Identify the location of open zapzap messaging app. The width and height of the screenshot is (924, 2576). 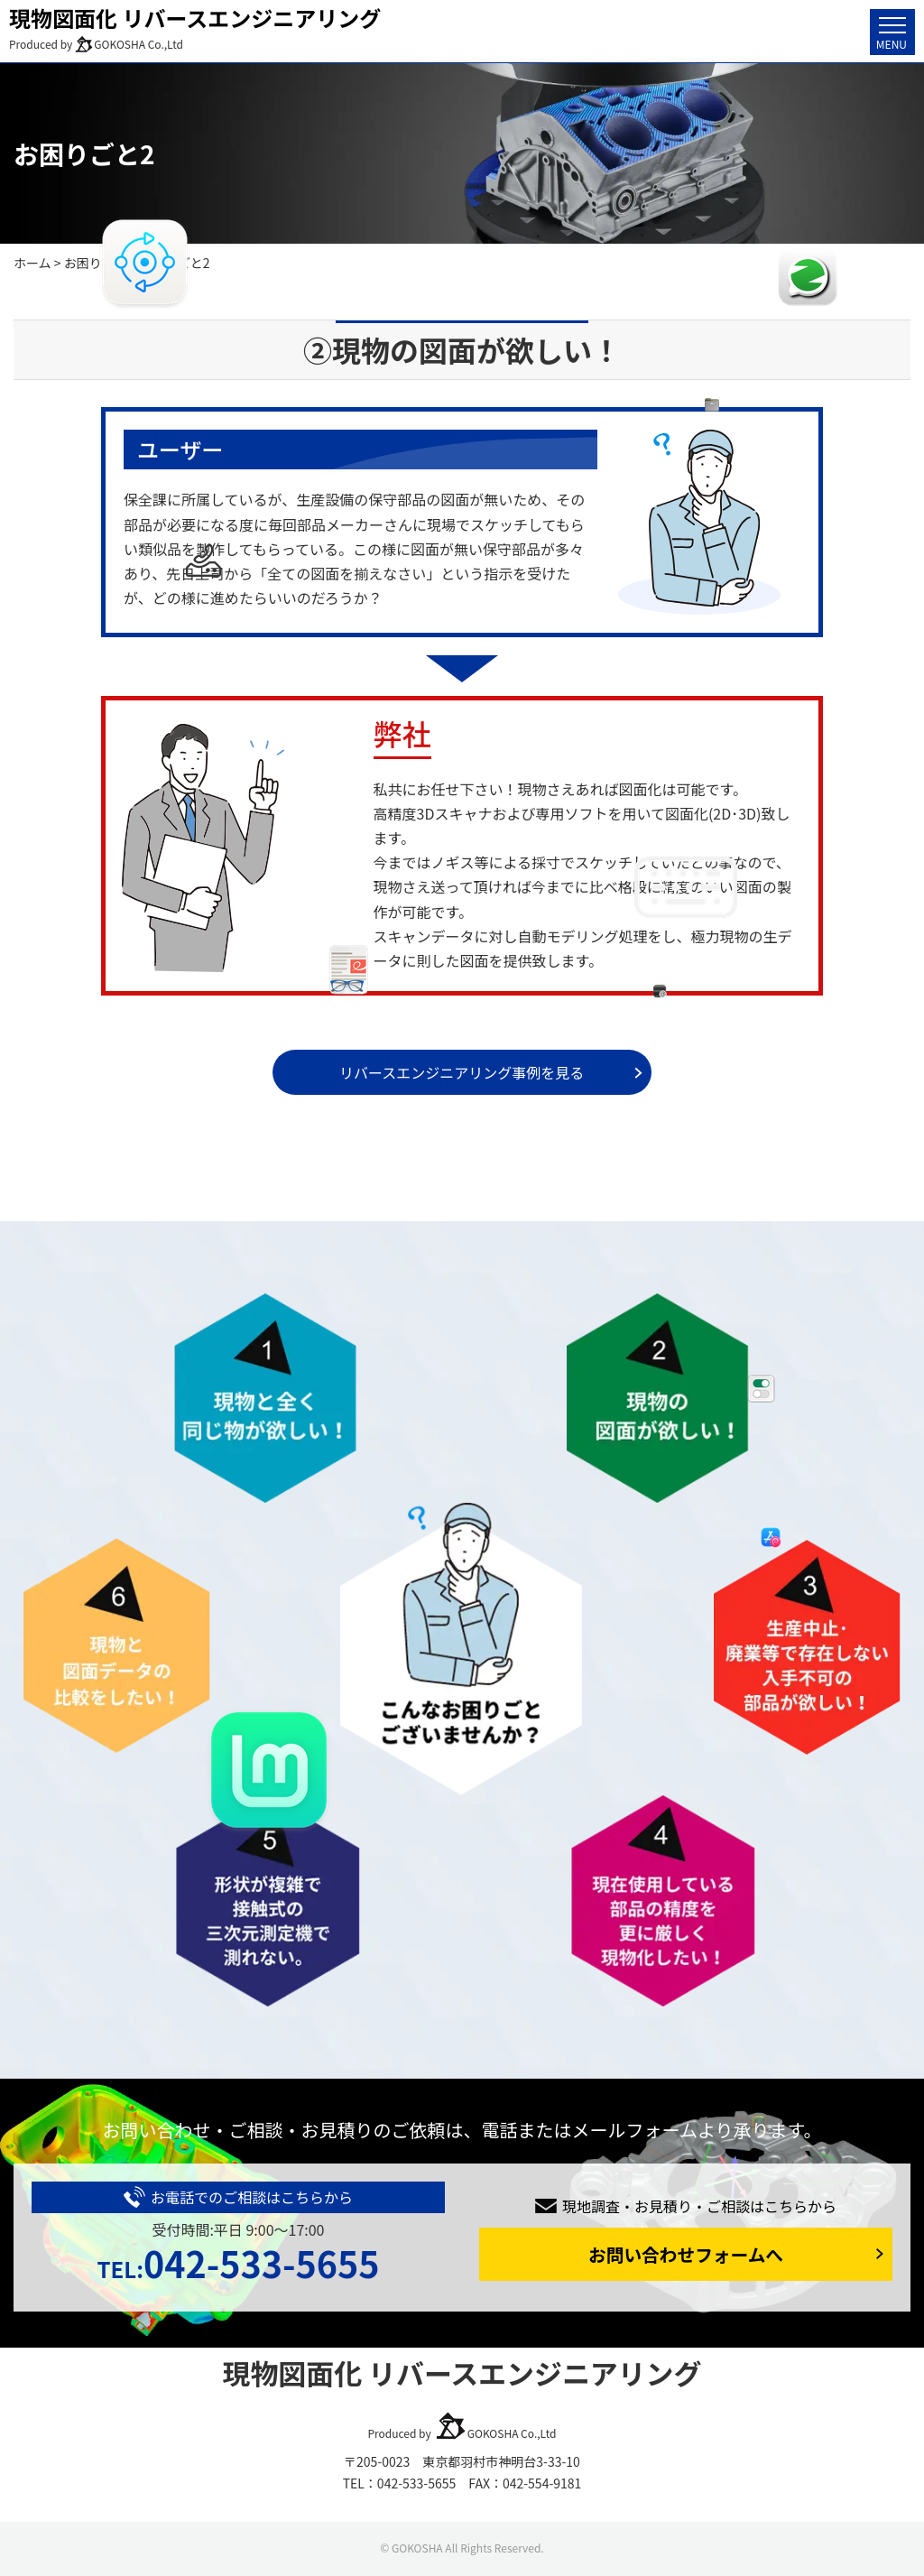
(811, 274).